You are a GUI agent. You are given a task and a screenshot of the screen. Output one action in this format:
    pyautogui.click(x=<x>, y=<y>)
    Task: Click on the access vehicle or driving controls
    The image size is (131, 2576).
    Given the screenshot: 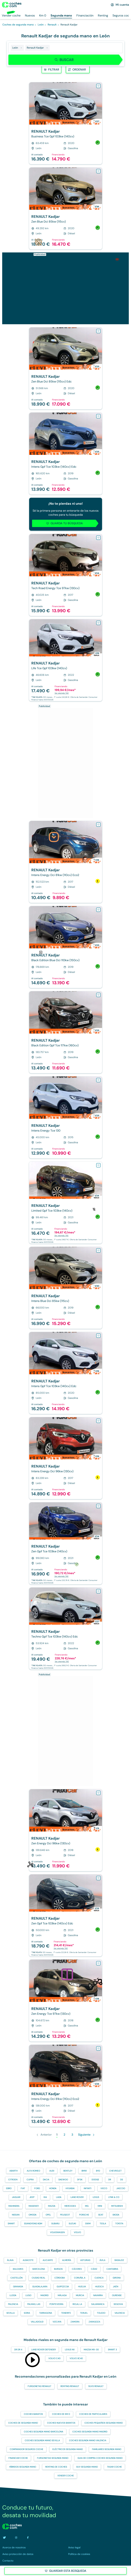 What is the action you would take?
    pyautogui.click(x=77, y=1564)
    